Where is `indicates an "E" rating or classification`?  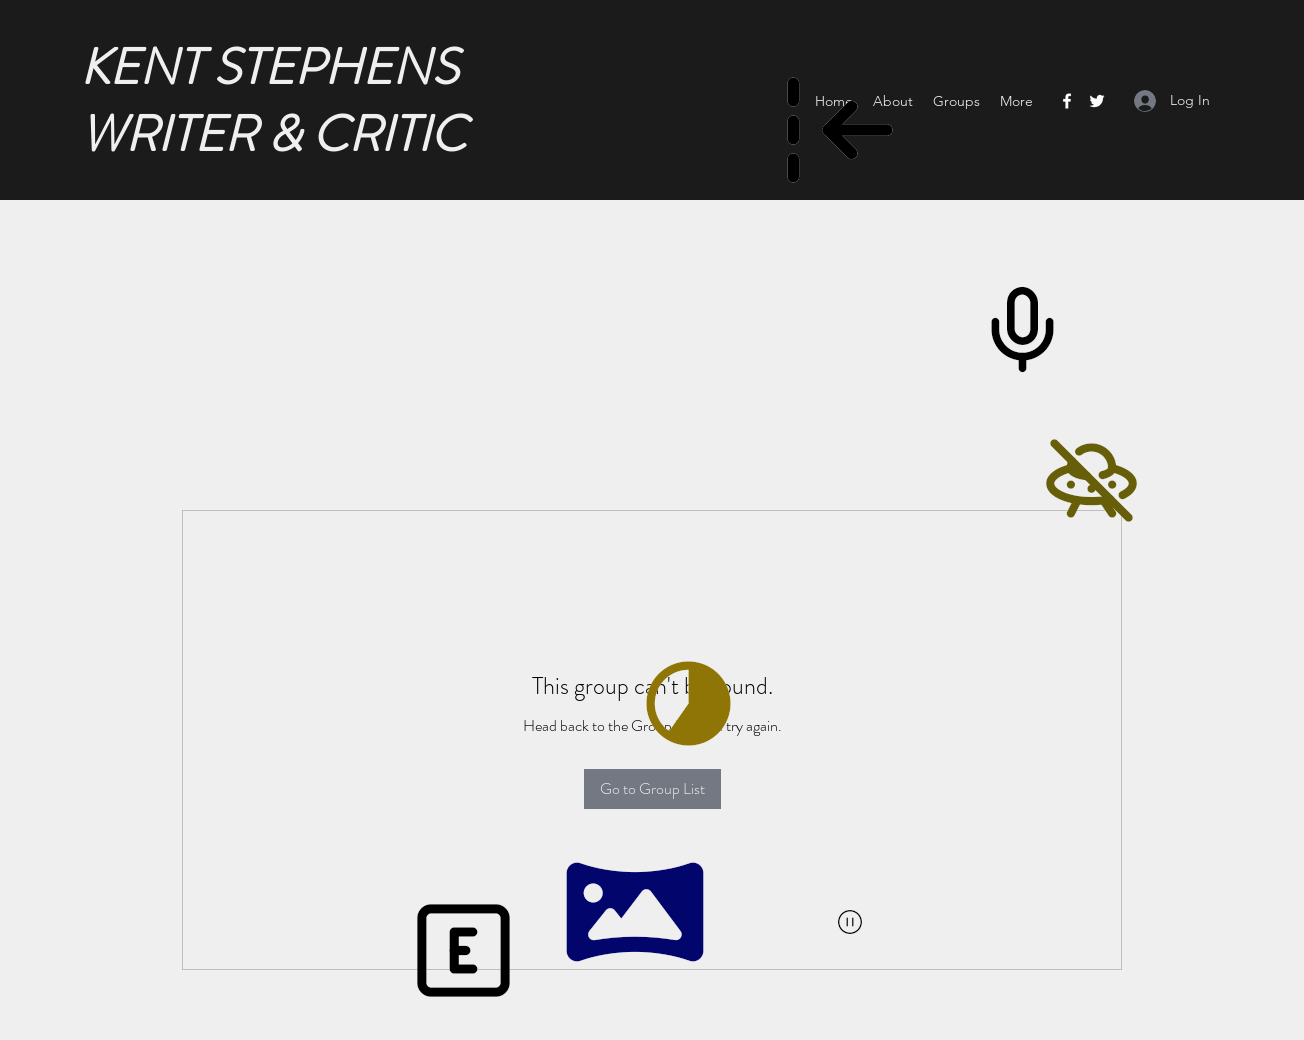
indicates an "E" rating or classification is located at coordinates (463, 950).